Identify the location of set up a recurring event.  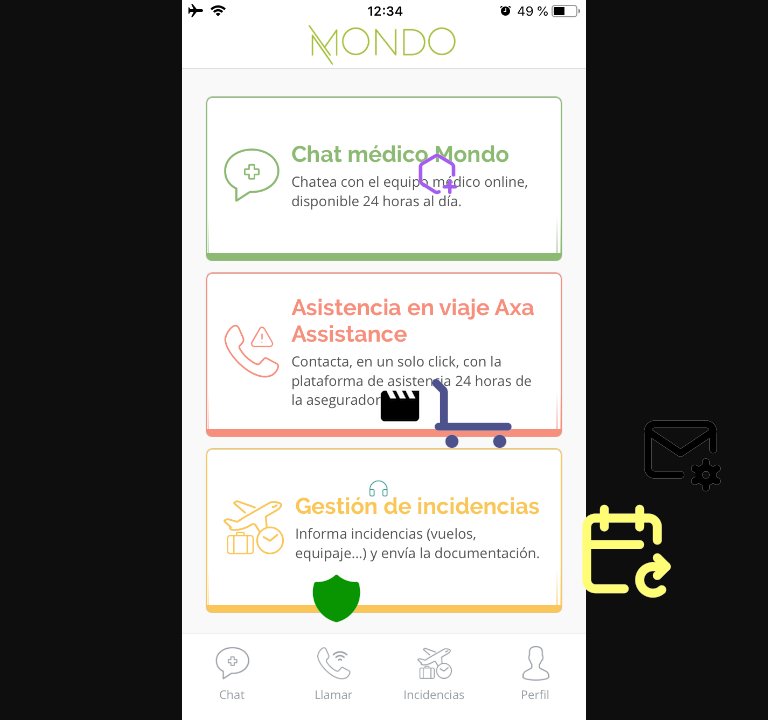
(622, 549).